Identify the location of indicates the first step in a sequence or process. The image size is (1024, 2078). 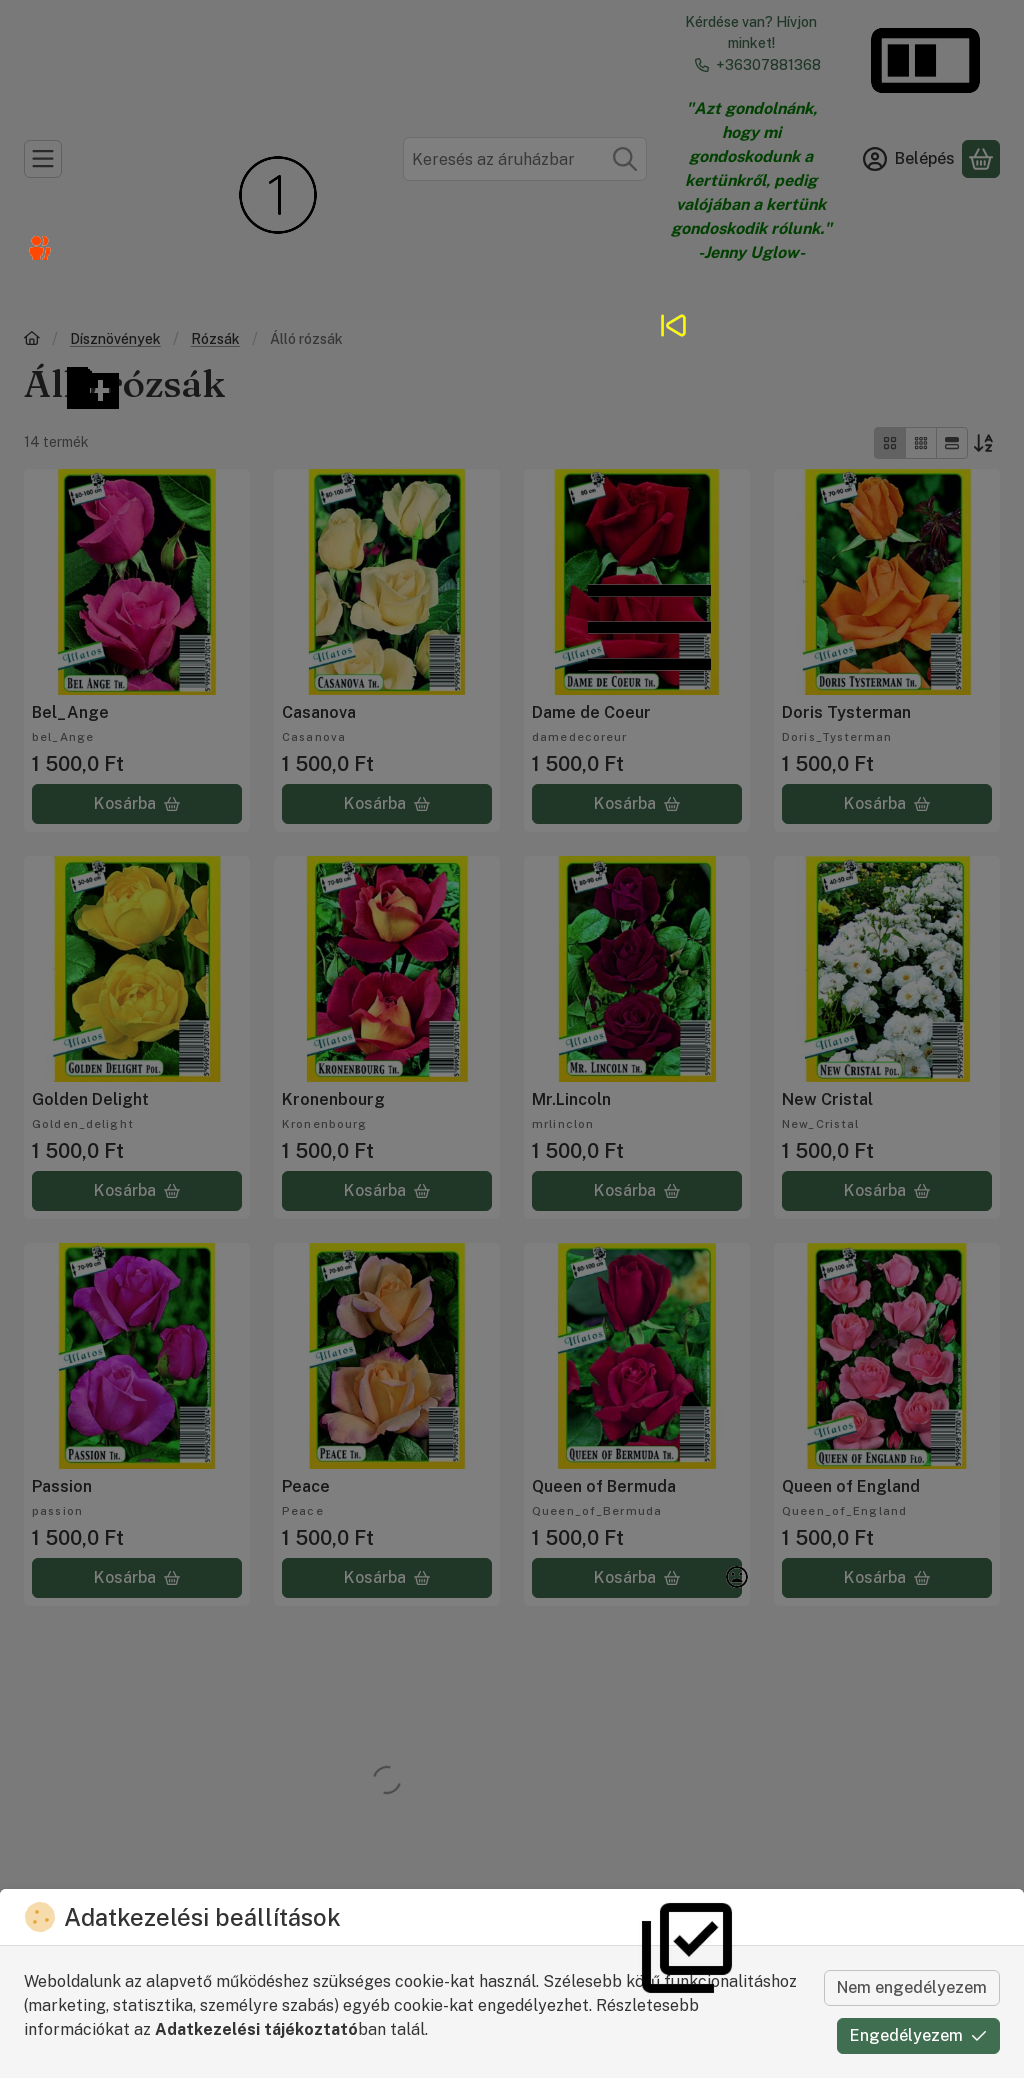
(278, 195).